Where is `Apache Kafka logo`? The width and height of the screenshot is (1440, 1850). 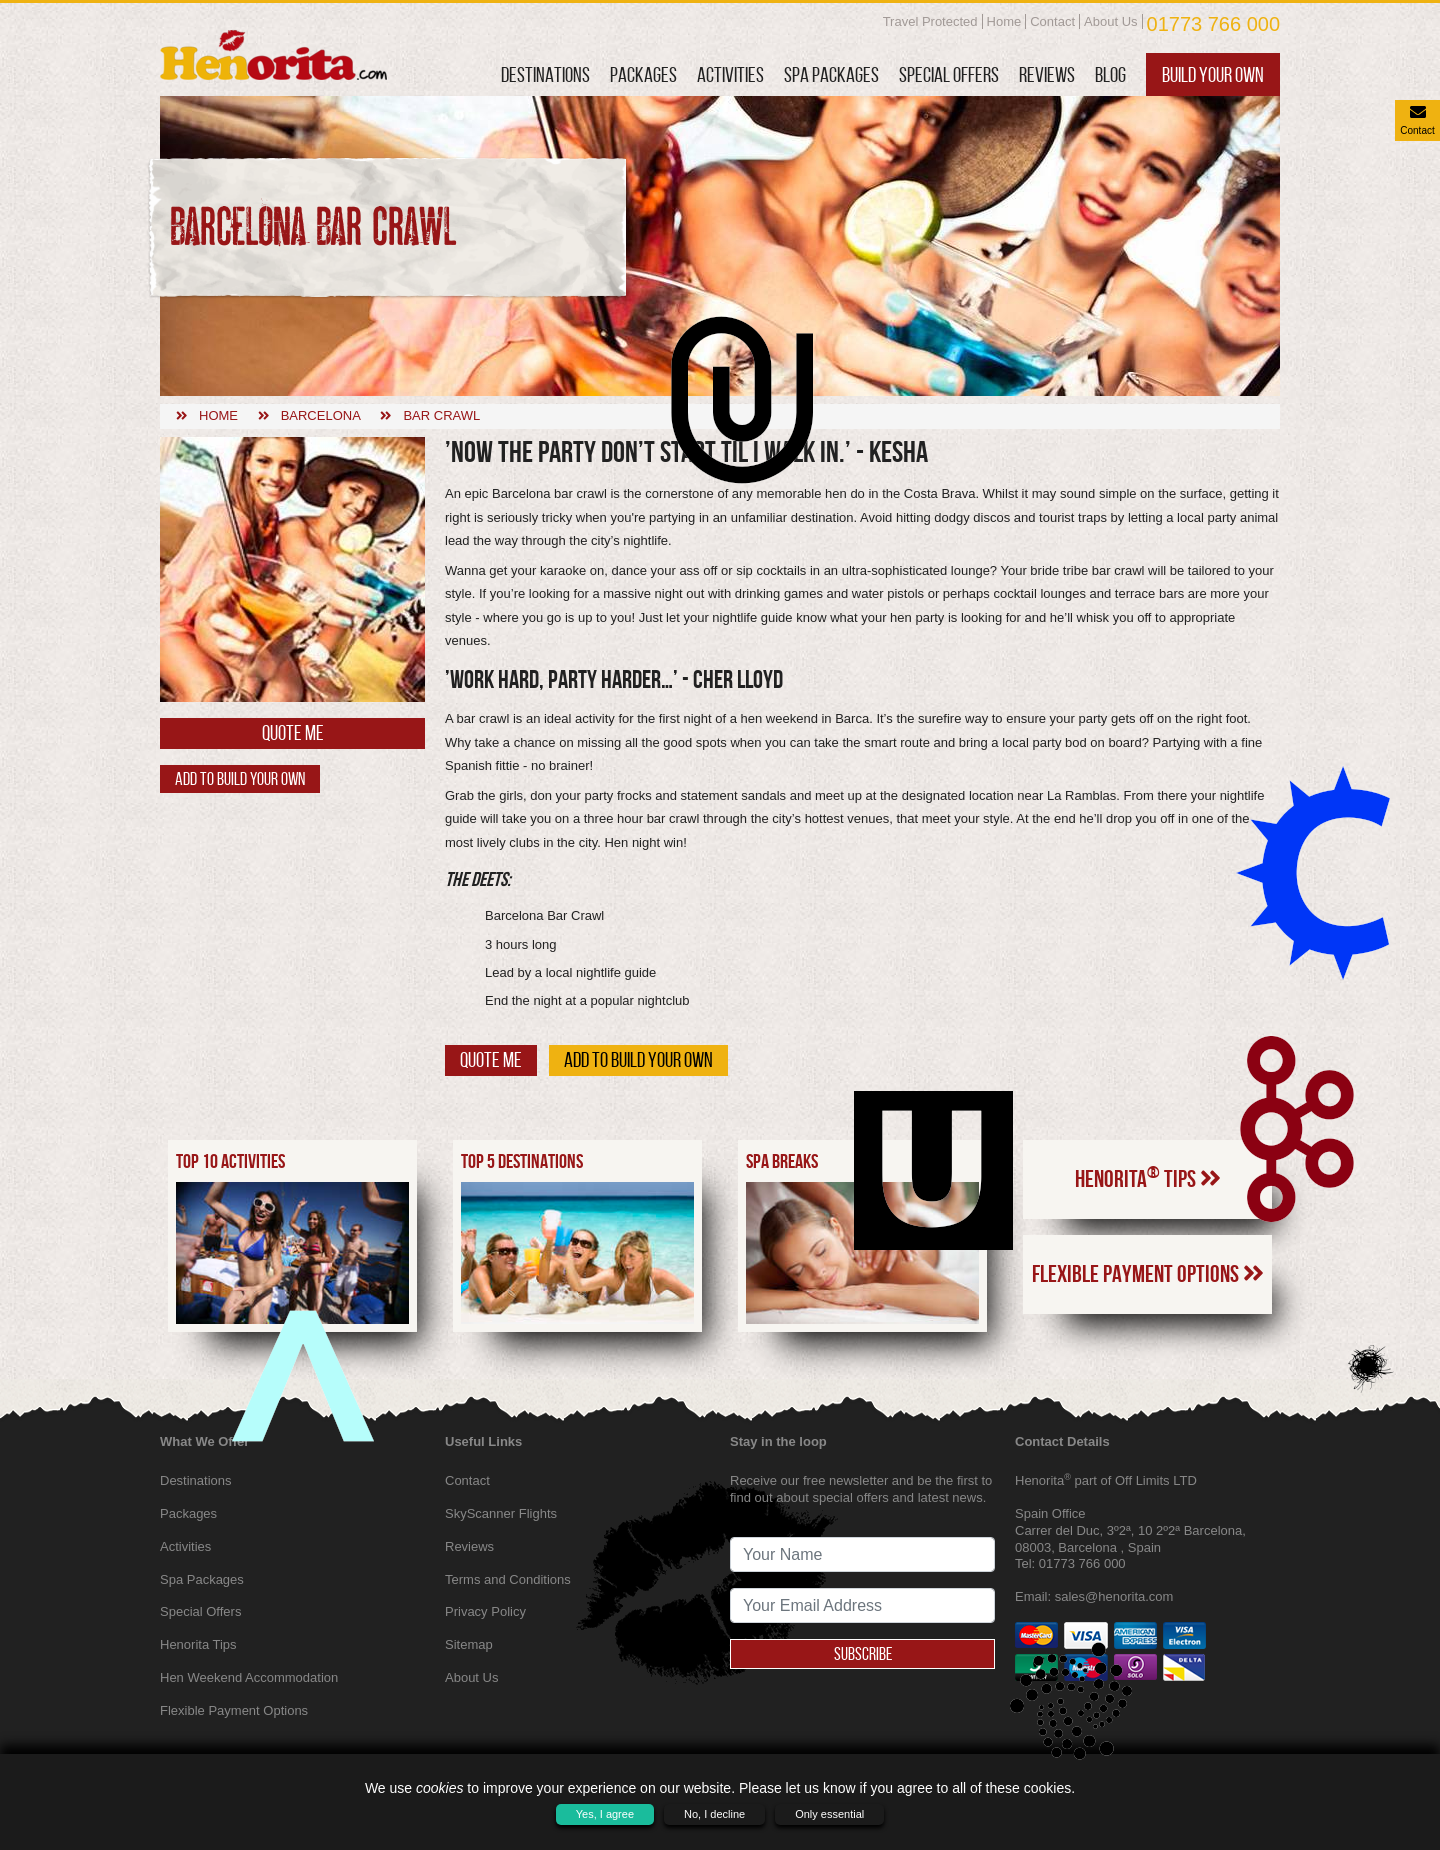
Apache Kafka logo is located at coordinates (1297, 1129).